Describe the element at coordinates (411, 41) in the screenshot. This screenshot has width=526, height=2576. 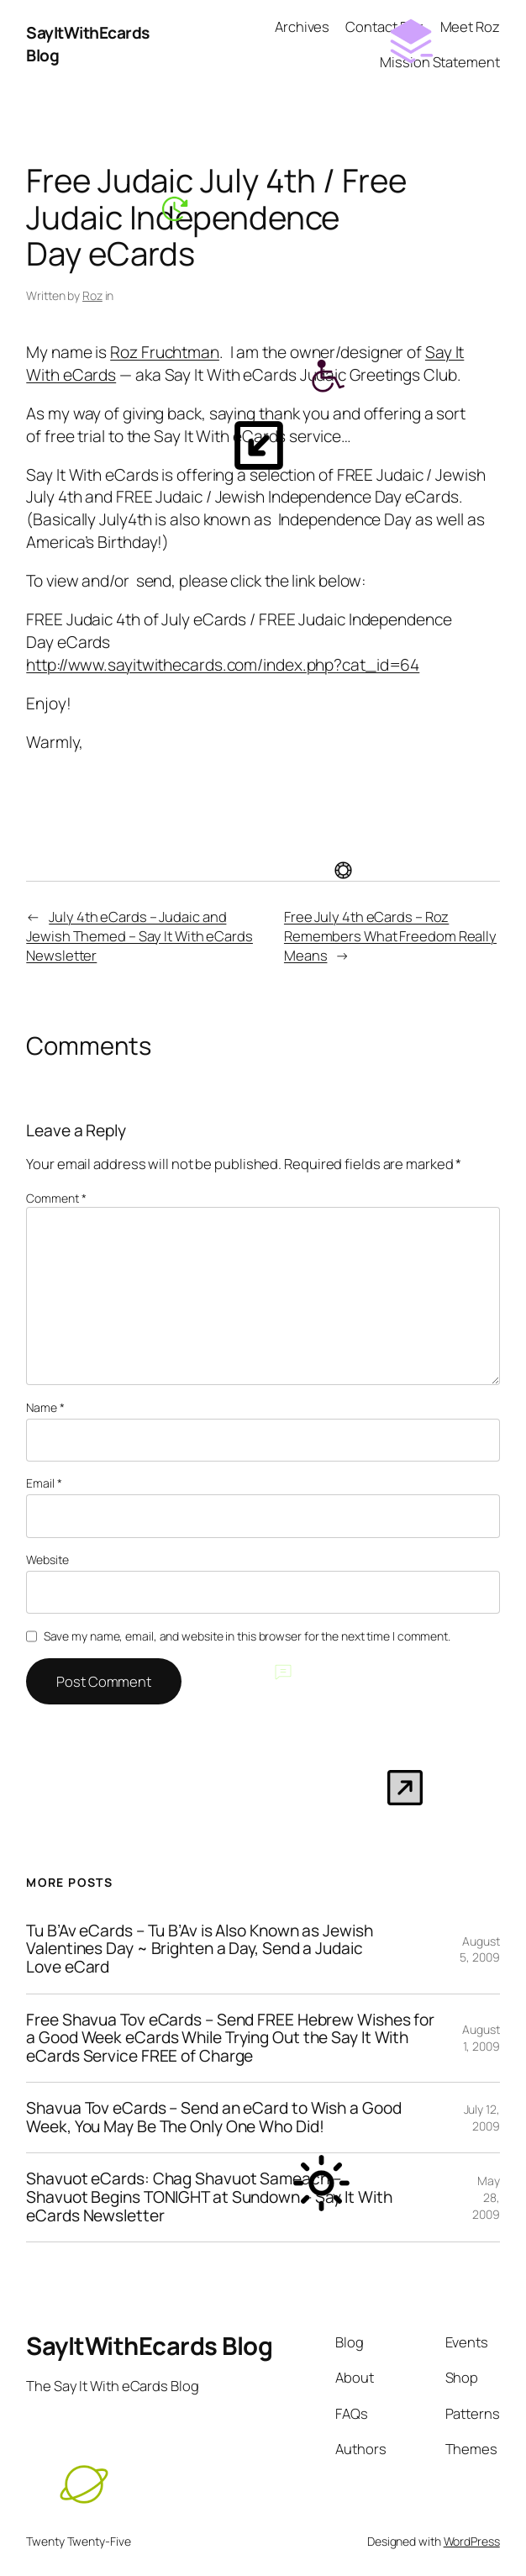
I see `remove a layer from the stack` at that location.